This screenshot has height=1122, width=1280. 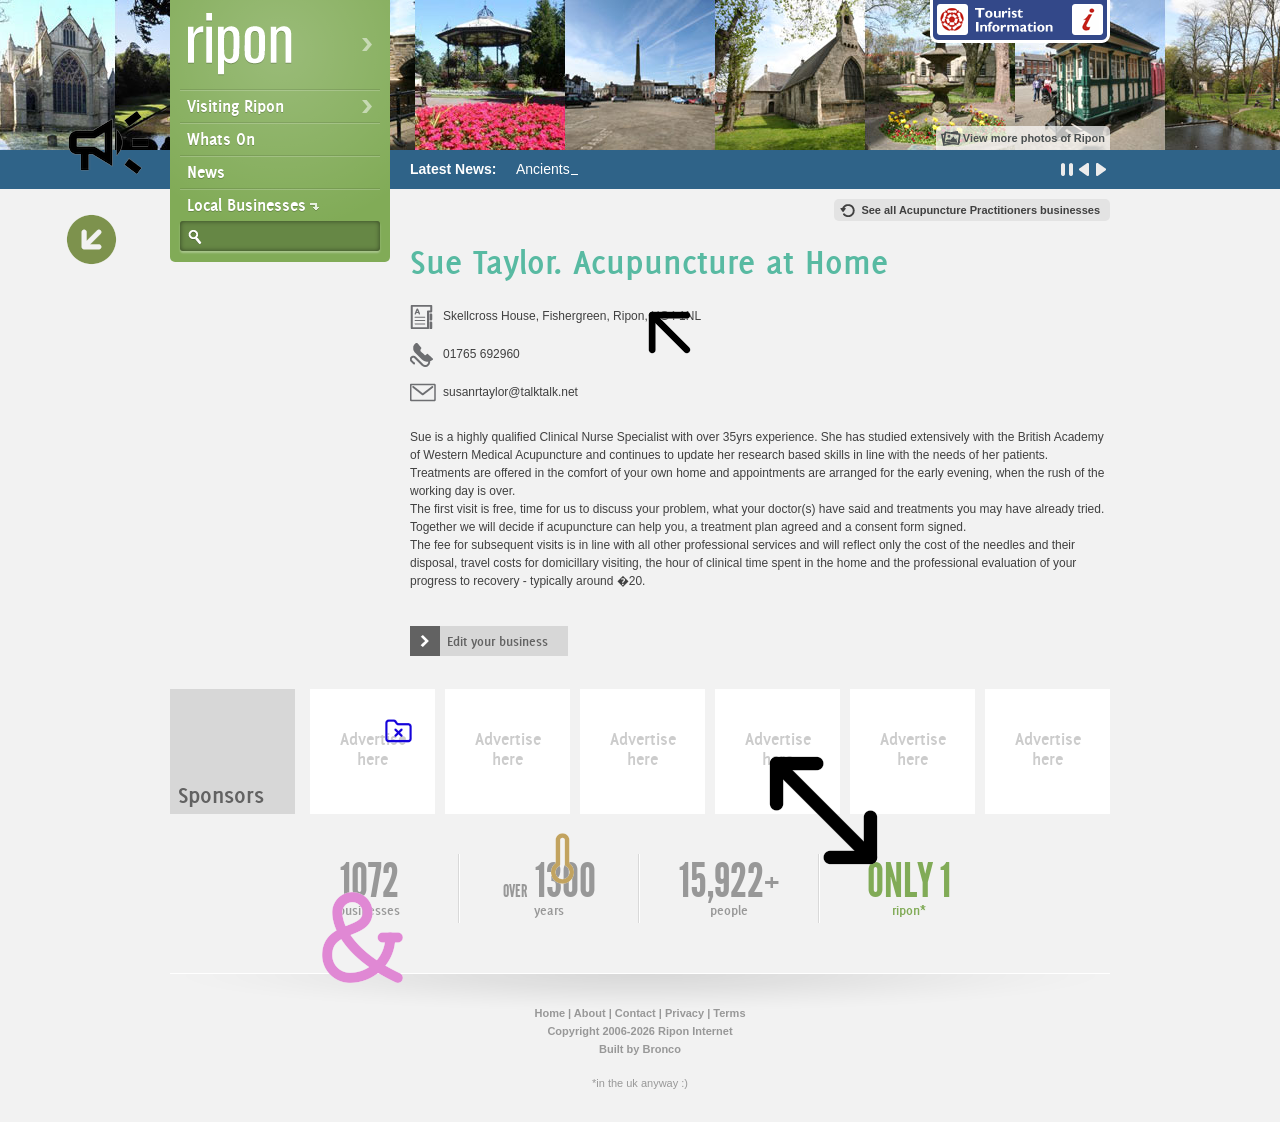 What do you see at coordinates (562, 858) in the screenshot?
I see `view current temperature reading` at bounding box center [562, 858].